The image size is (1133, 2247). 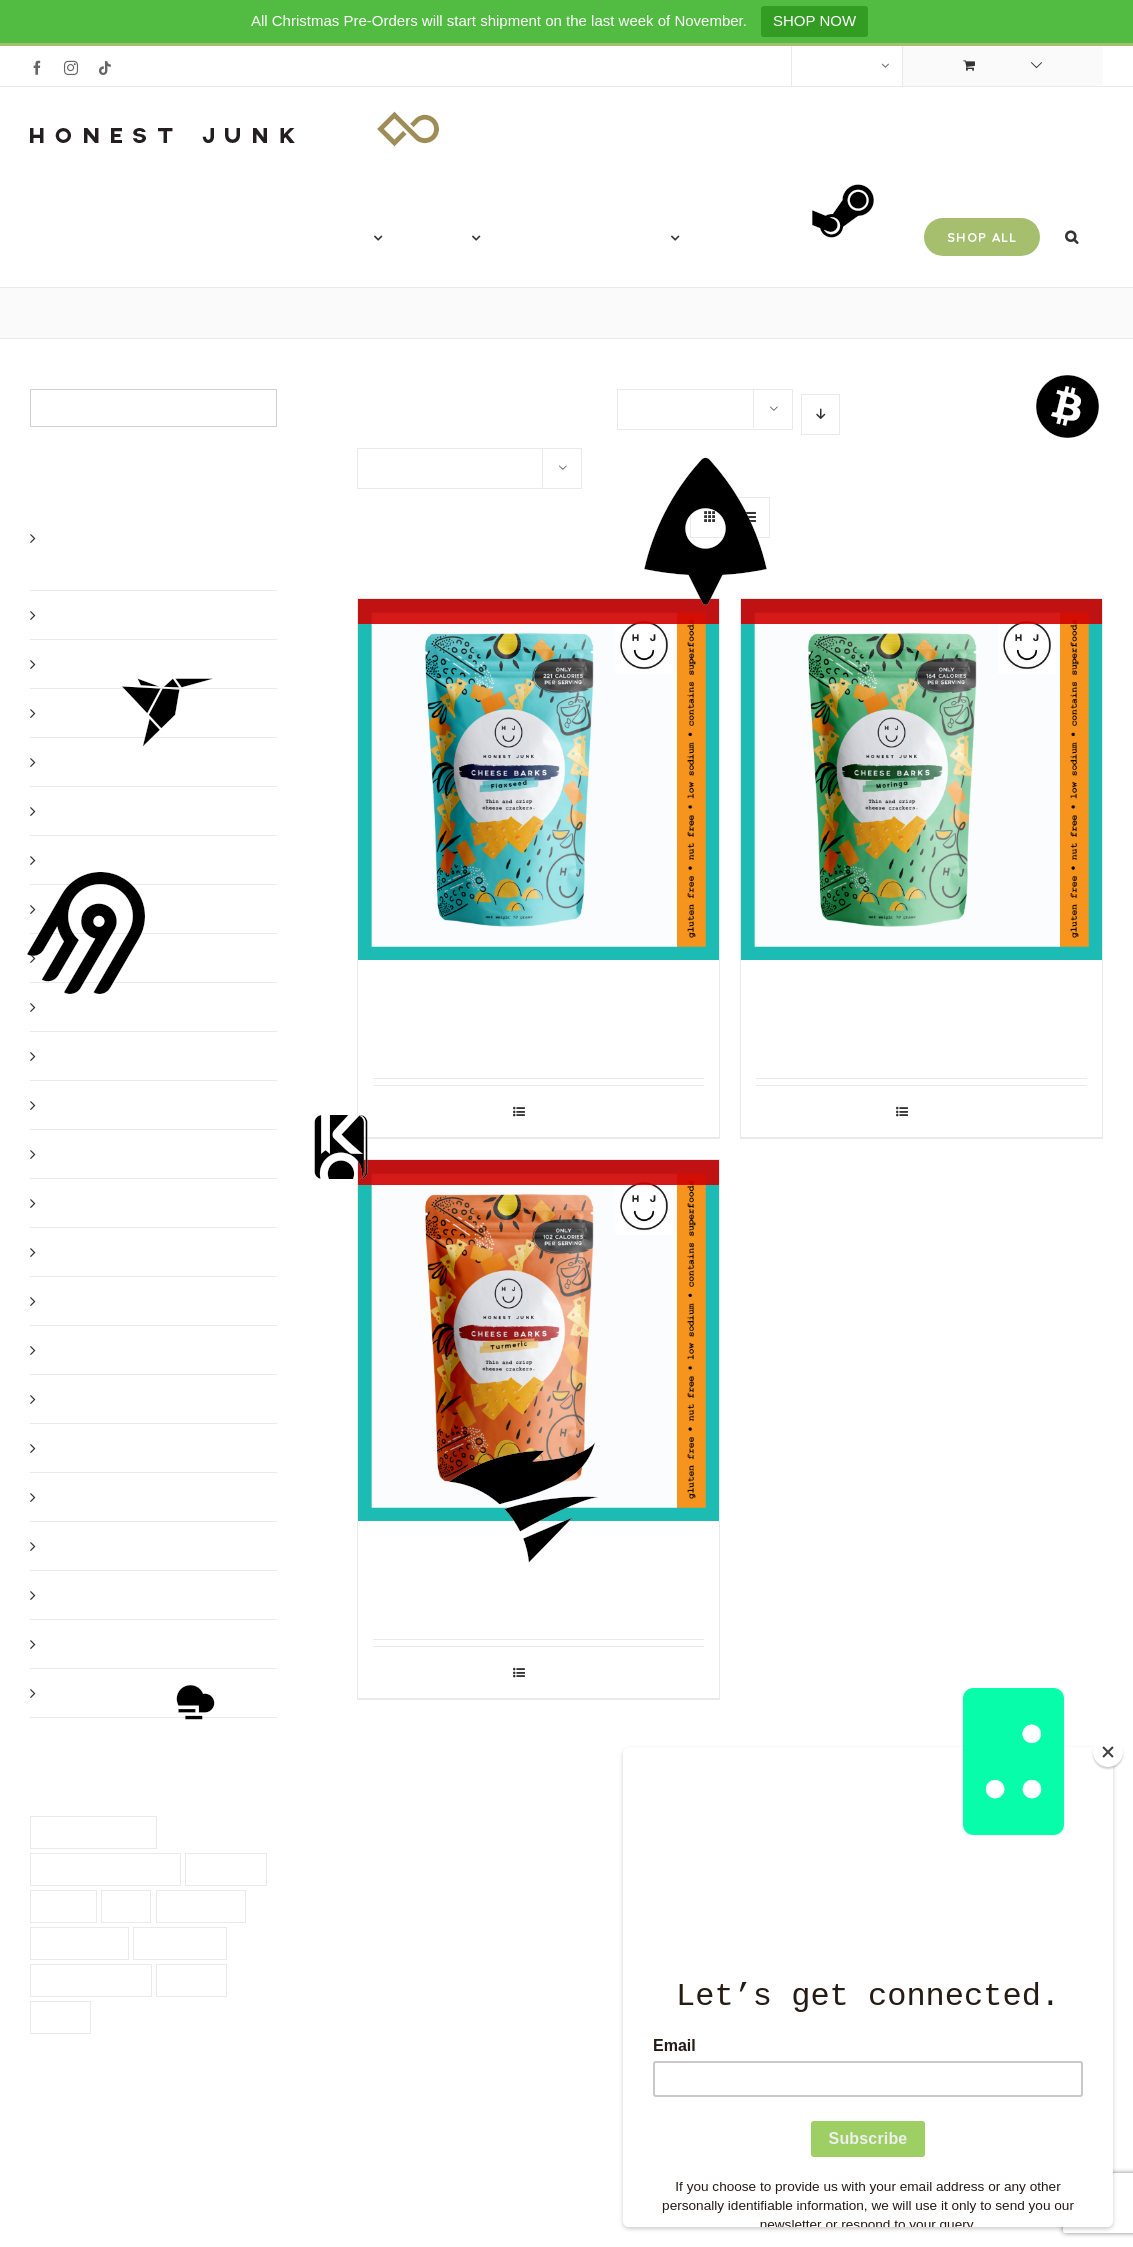 What do you see at coordinates (1013, 1761) in the screenshot?
I see `jovian platform logo` at bounding box center [1013, 1761].